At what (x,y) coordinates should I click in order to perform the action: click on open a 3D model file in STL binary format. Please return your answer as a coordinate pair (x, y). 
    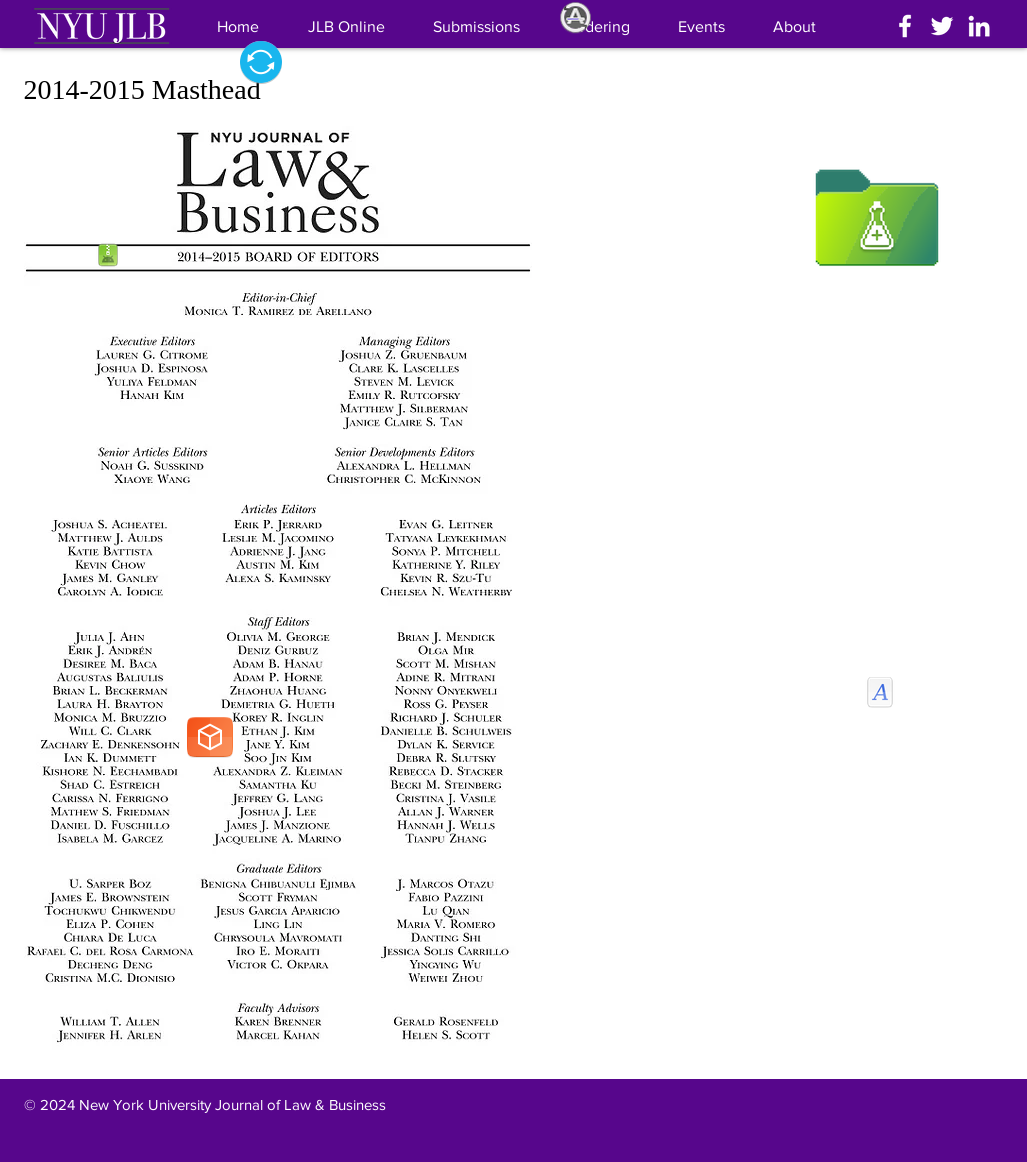
    Looking at the image, I should click on (210, 736).